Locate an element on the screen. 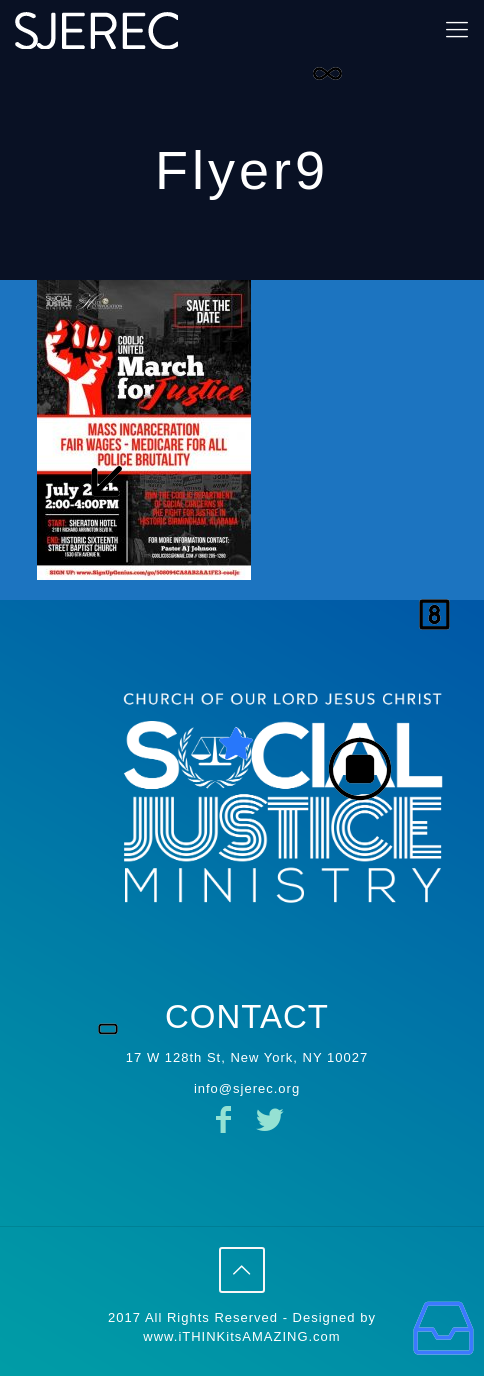  indicates unlimited or infinite capacity is located at coordinates (327, 73).